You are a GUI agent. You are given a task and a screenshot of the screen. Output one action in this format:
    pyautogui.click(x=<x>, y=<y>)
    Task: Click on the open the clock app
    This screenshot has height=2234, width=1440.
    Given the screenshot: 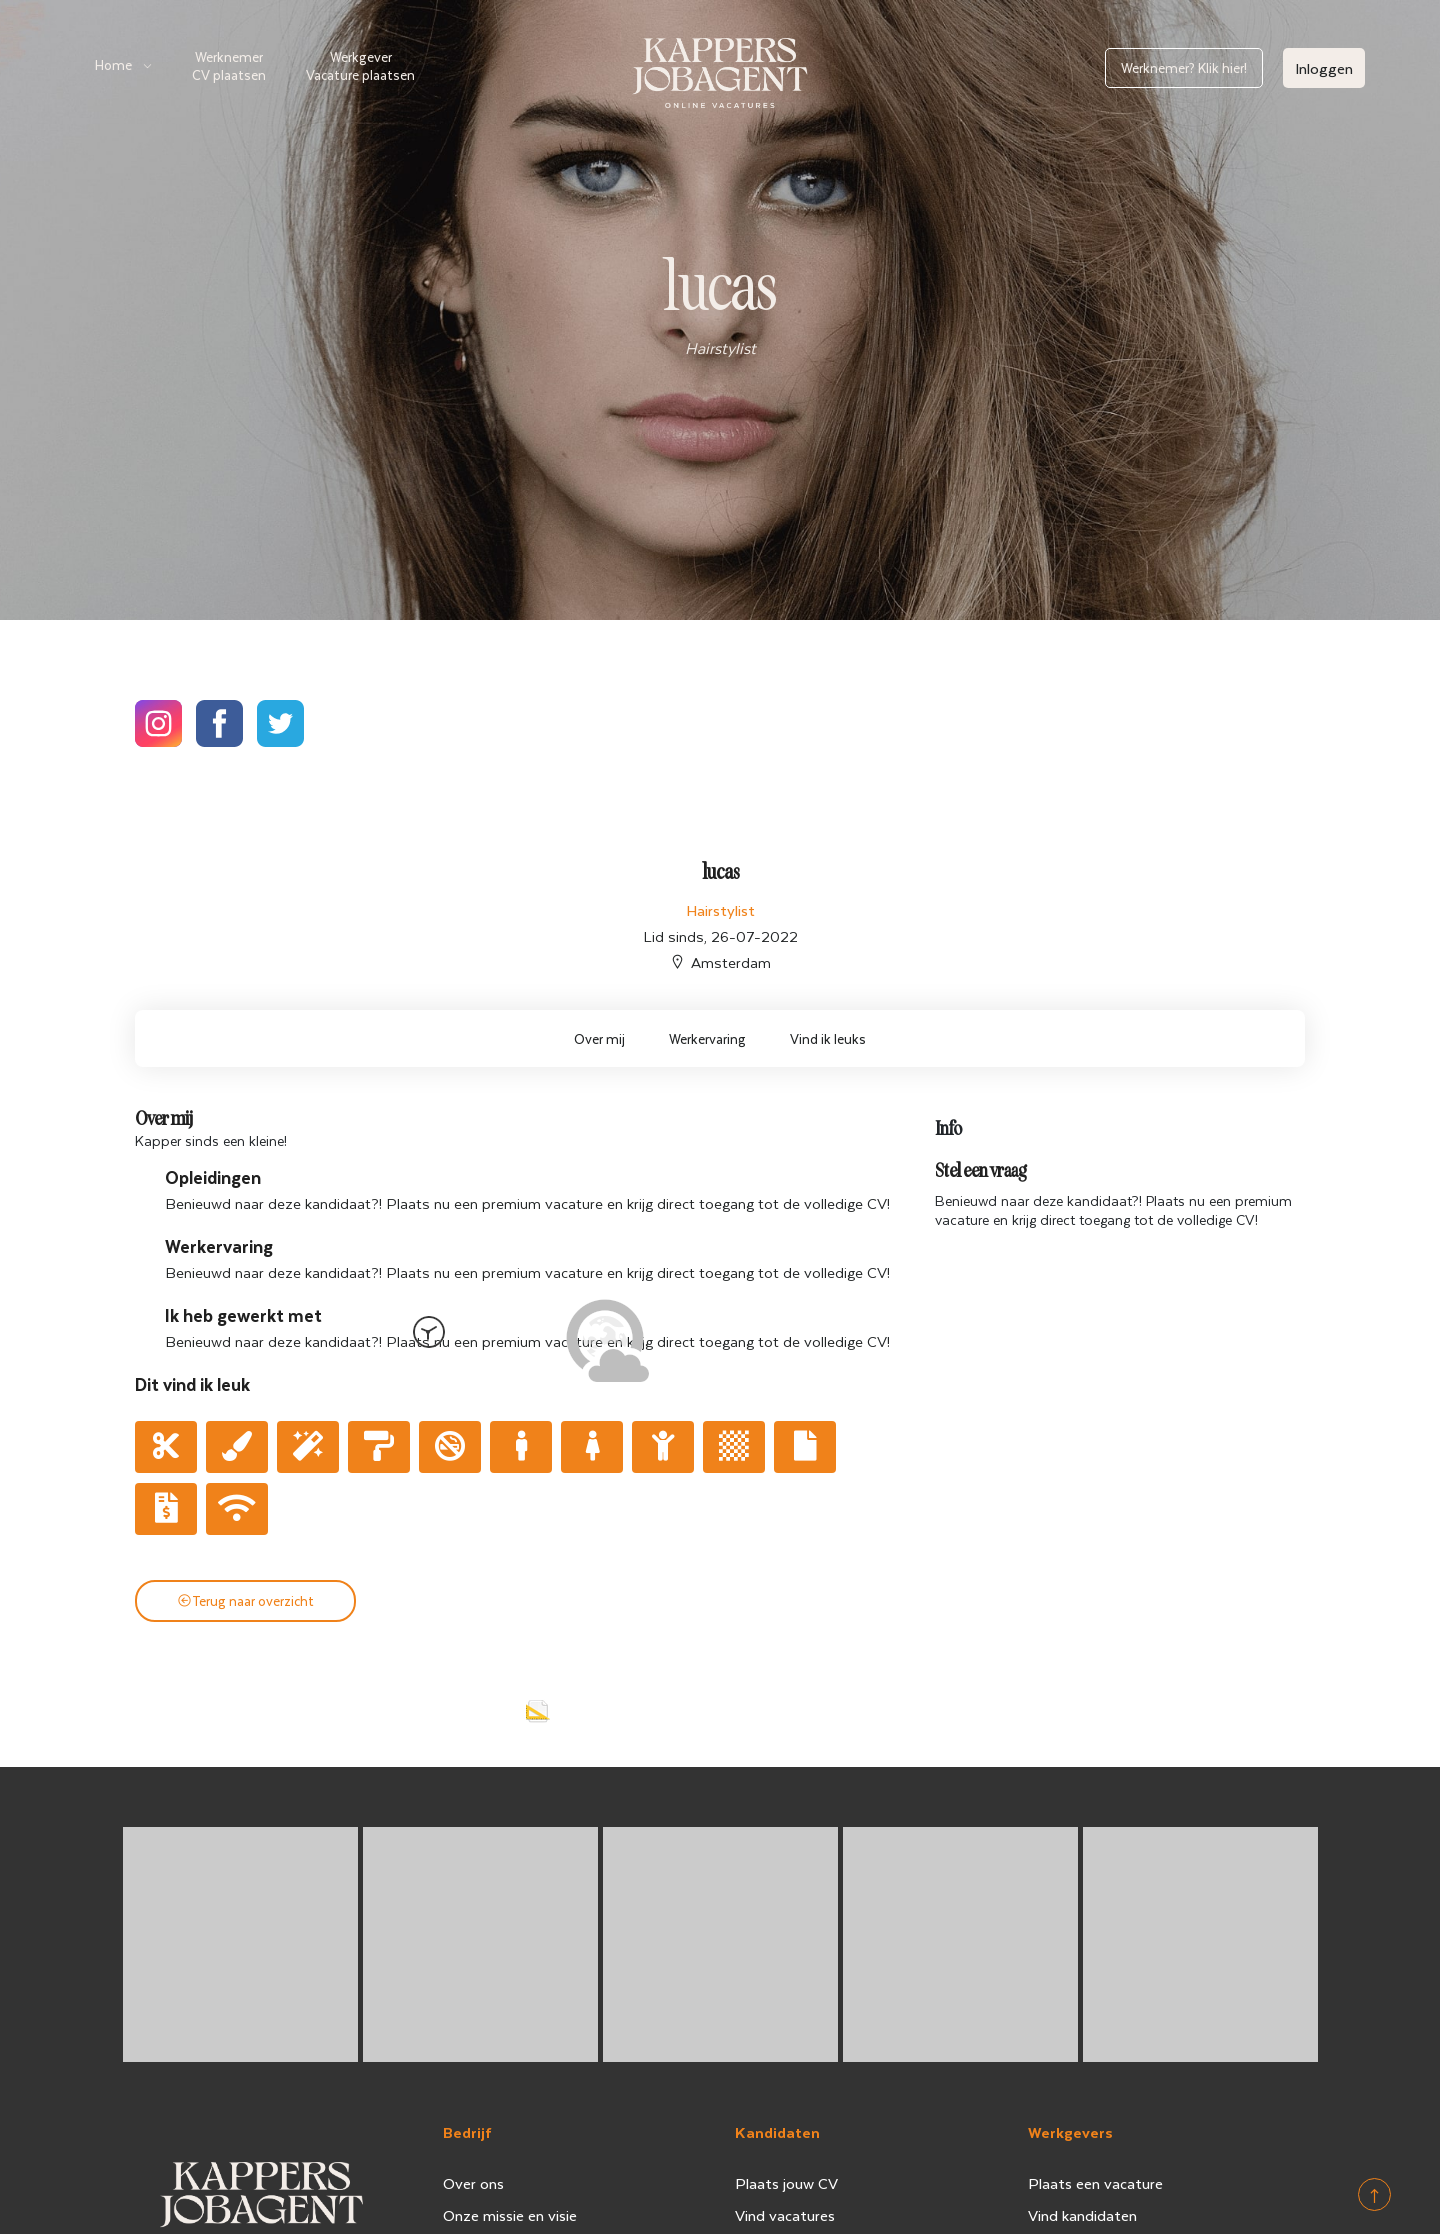 What is the action you would take?
    pyautogui.click(x=429, y=1332)
    